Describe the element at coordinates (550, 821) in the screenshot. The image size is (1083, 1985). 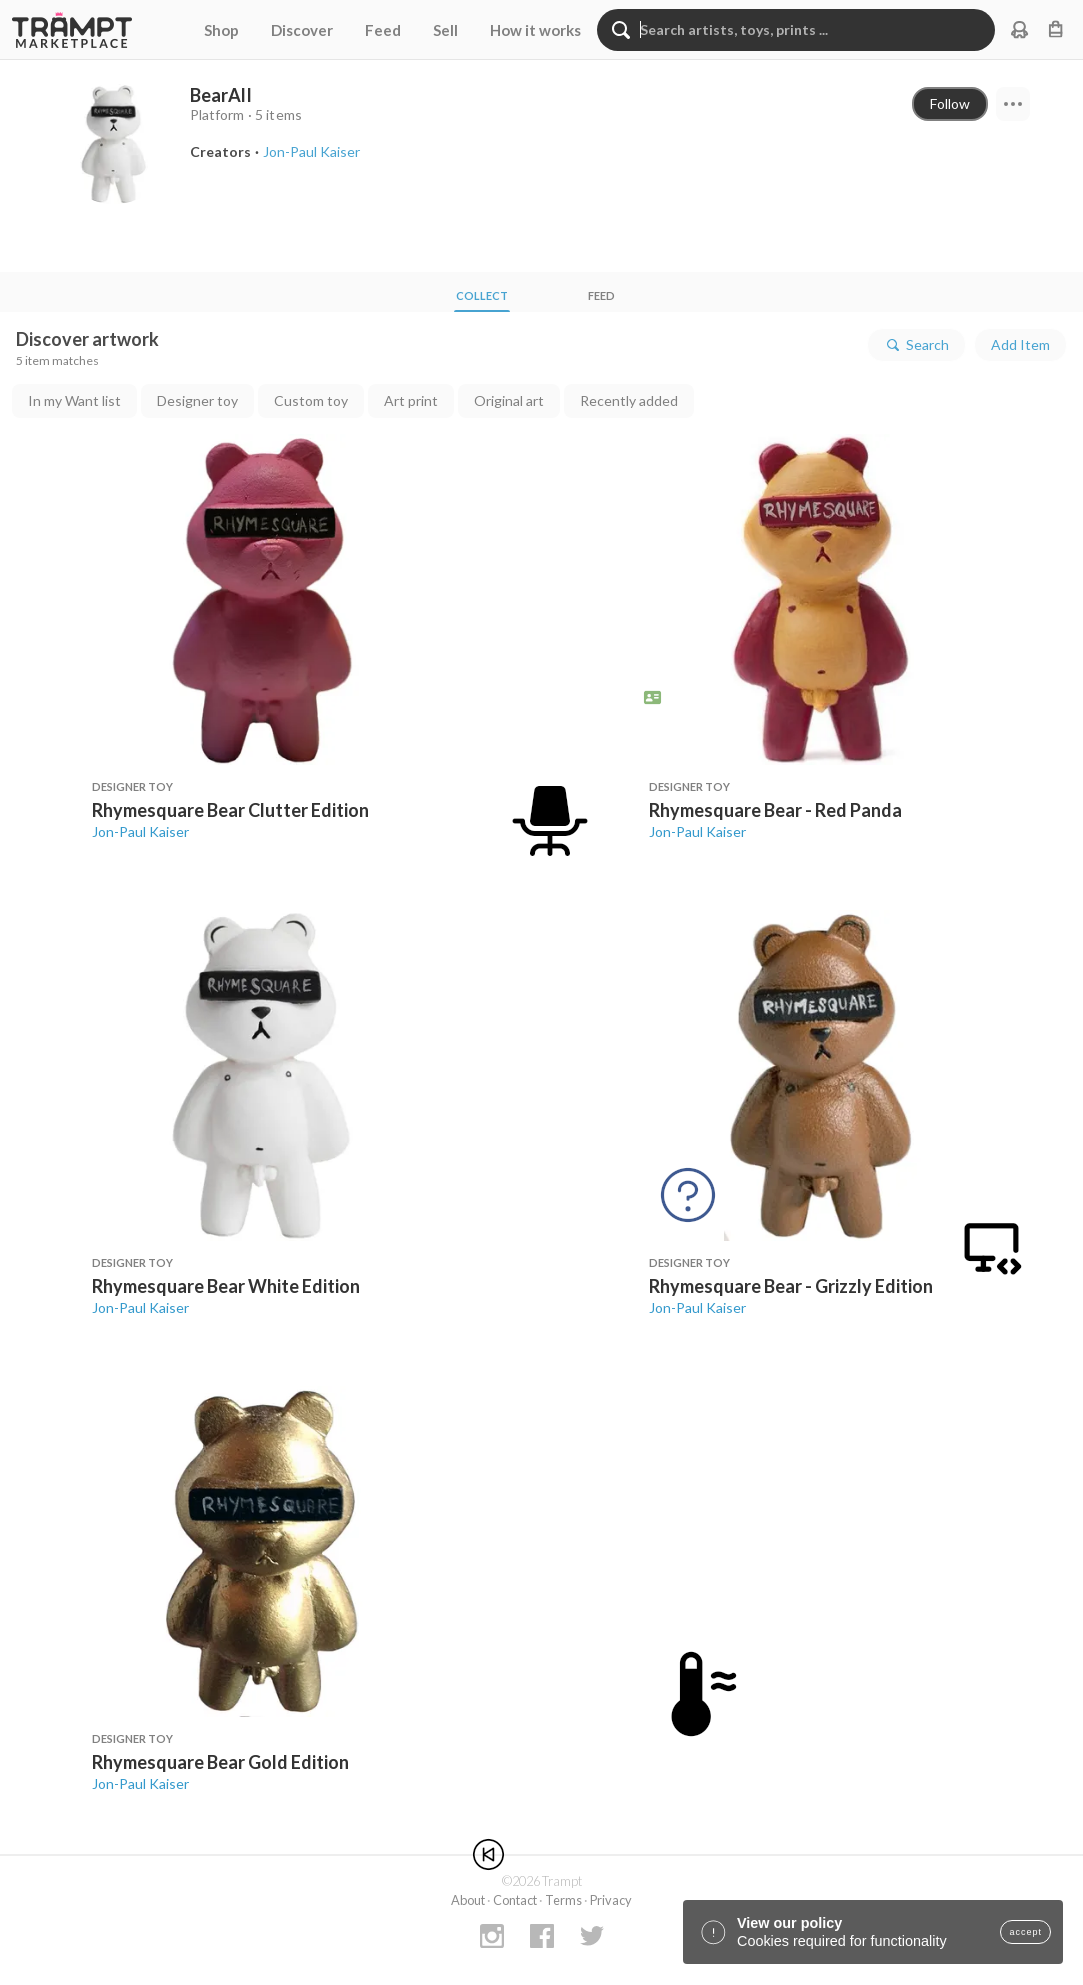
I see `workspace or office settings` at that location.